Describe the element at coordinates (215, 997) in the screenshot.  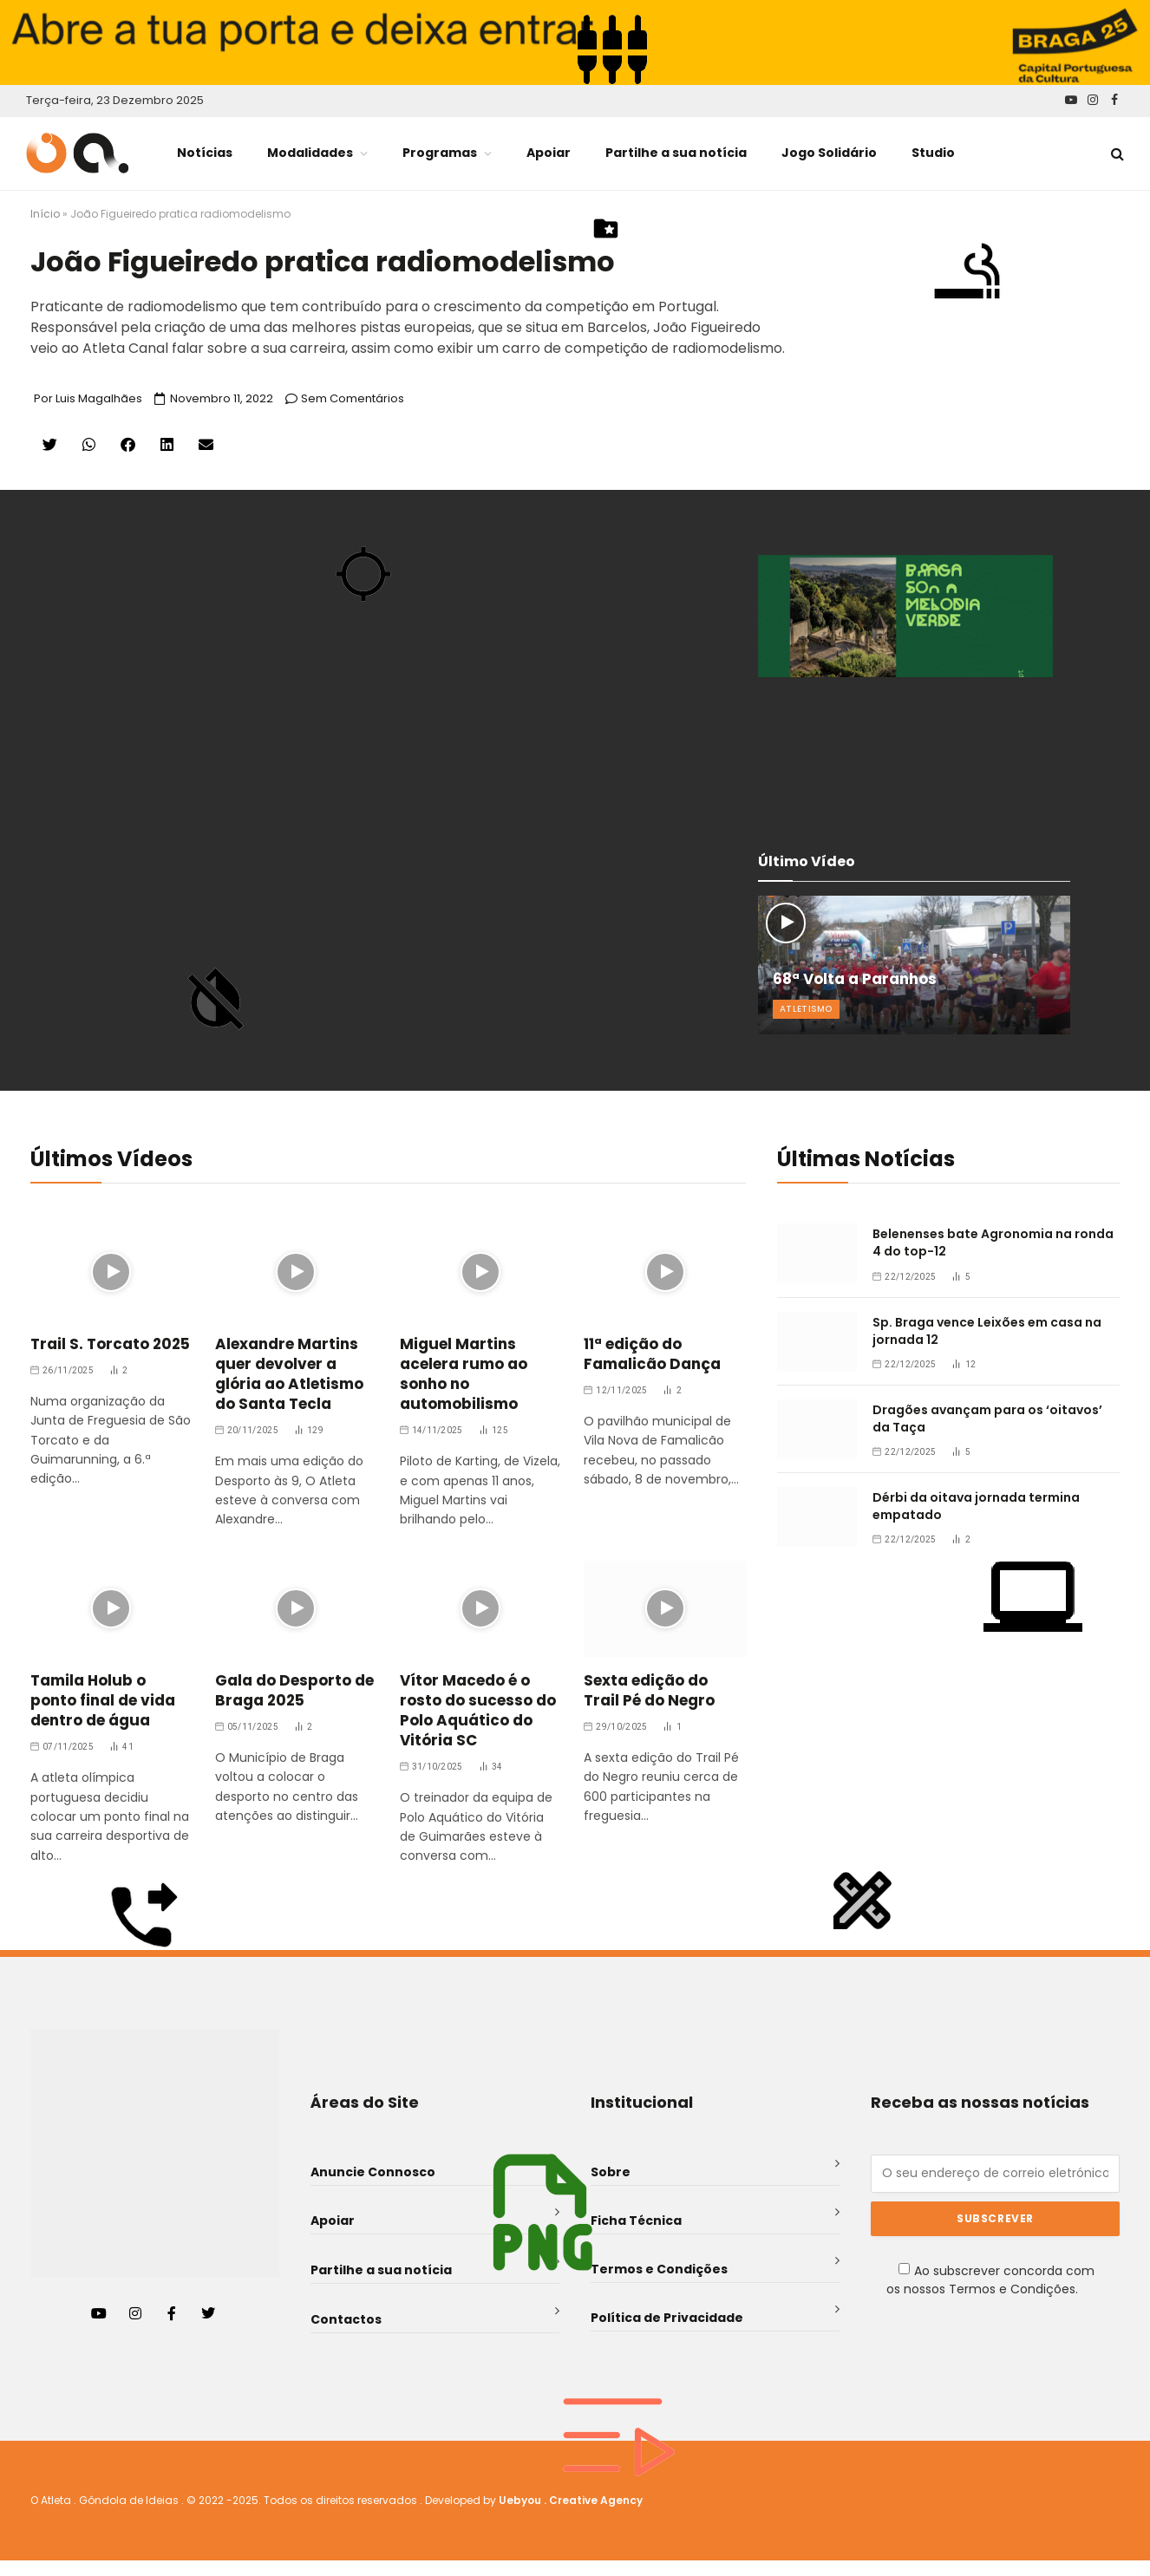
I see `disable color inversion mode` at that location.